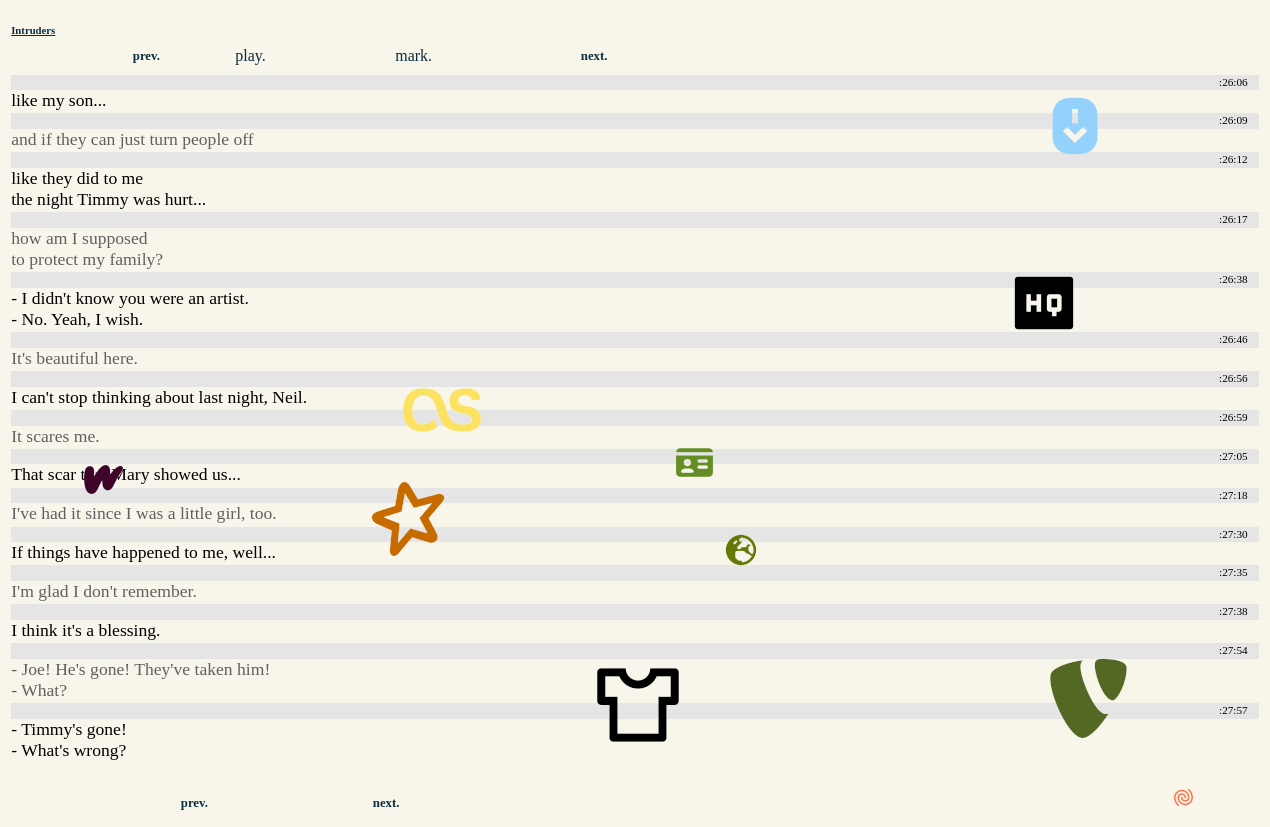  Describe the element at coordinates (1044, 303) in the screenshot. I see `indicates high quality media or streaming option` at that location.